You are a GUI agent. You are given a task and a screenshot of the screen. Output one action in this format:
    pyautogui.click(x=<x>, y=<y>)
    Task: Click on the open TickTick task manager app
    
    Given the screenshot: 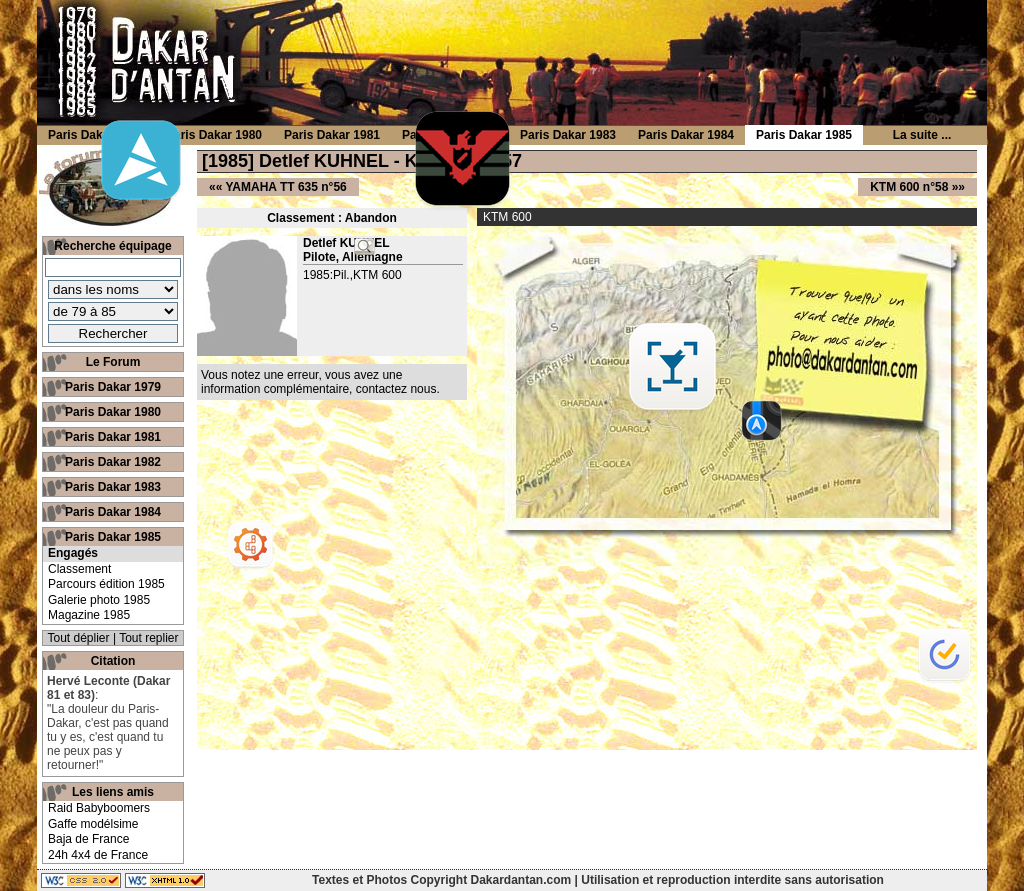 What is the action you would take?
    pyautogui.click(x=944, y=654)
    